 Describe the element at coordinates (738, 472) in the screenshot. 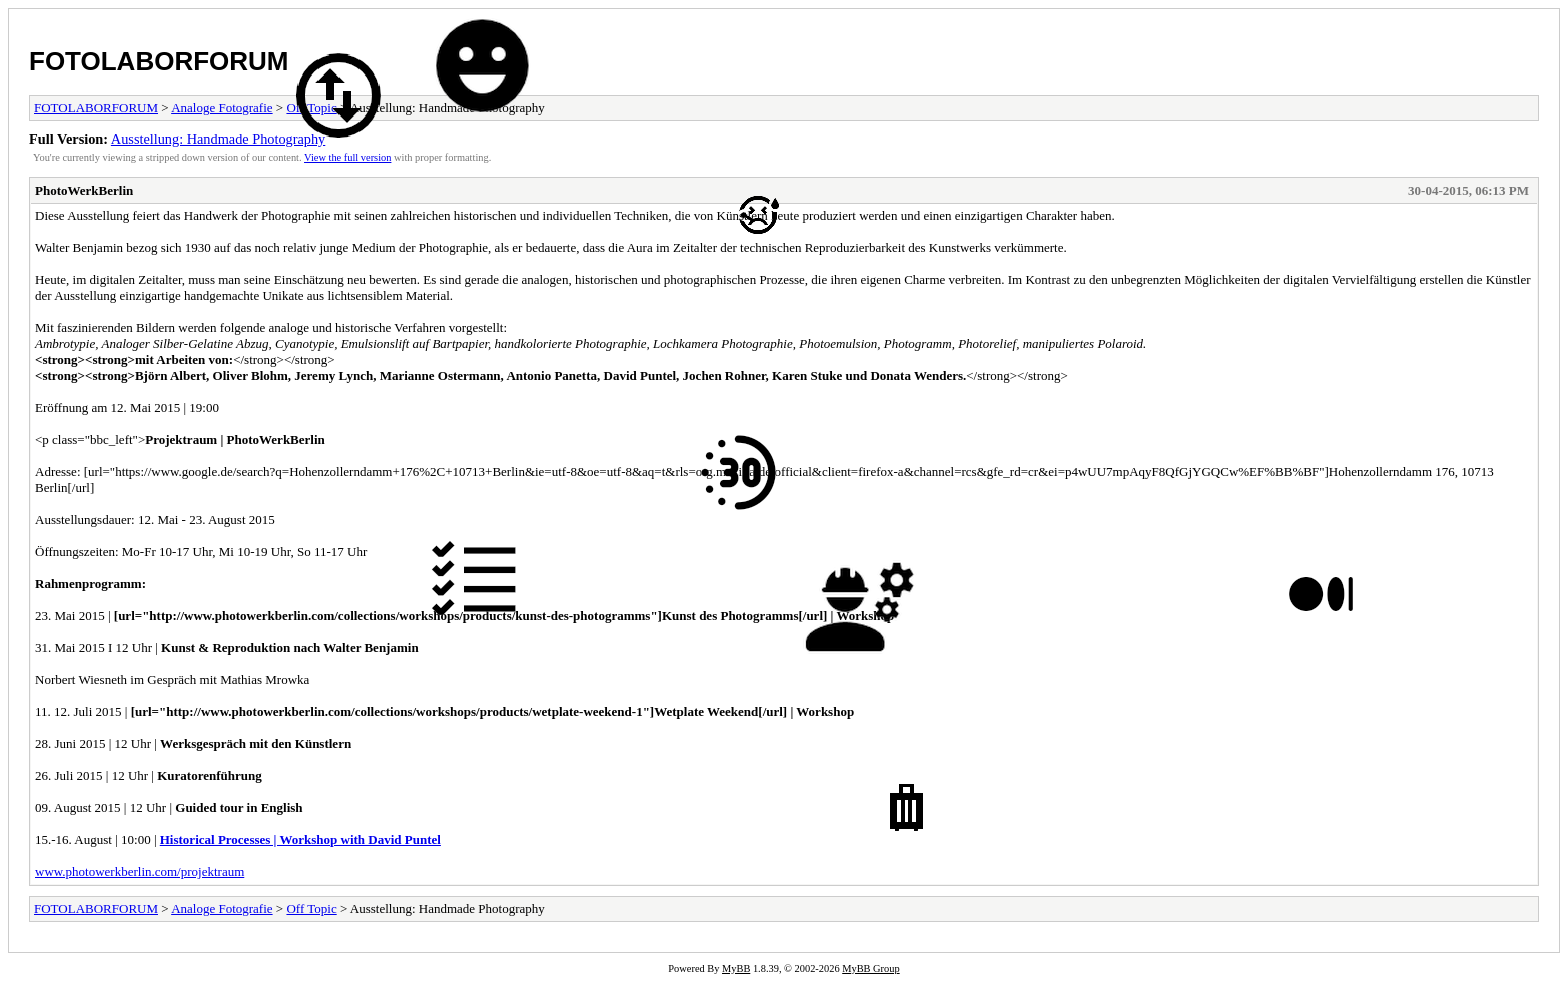

I see `set timer for 30 seconds or minutes` at that location.